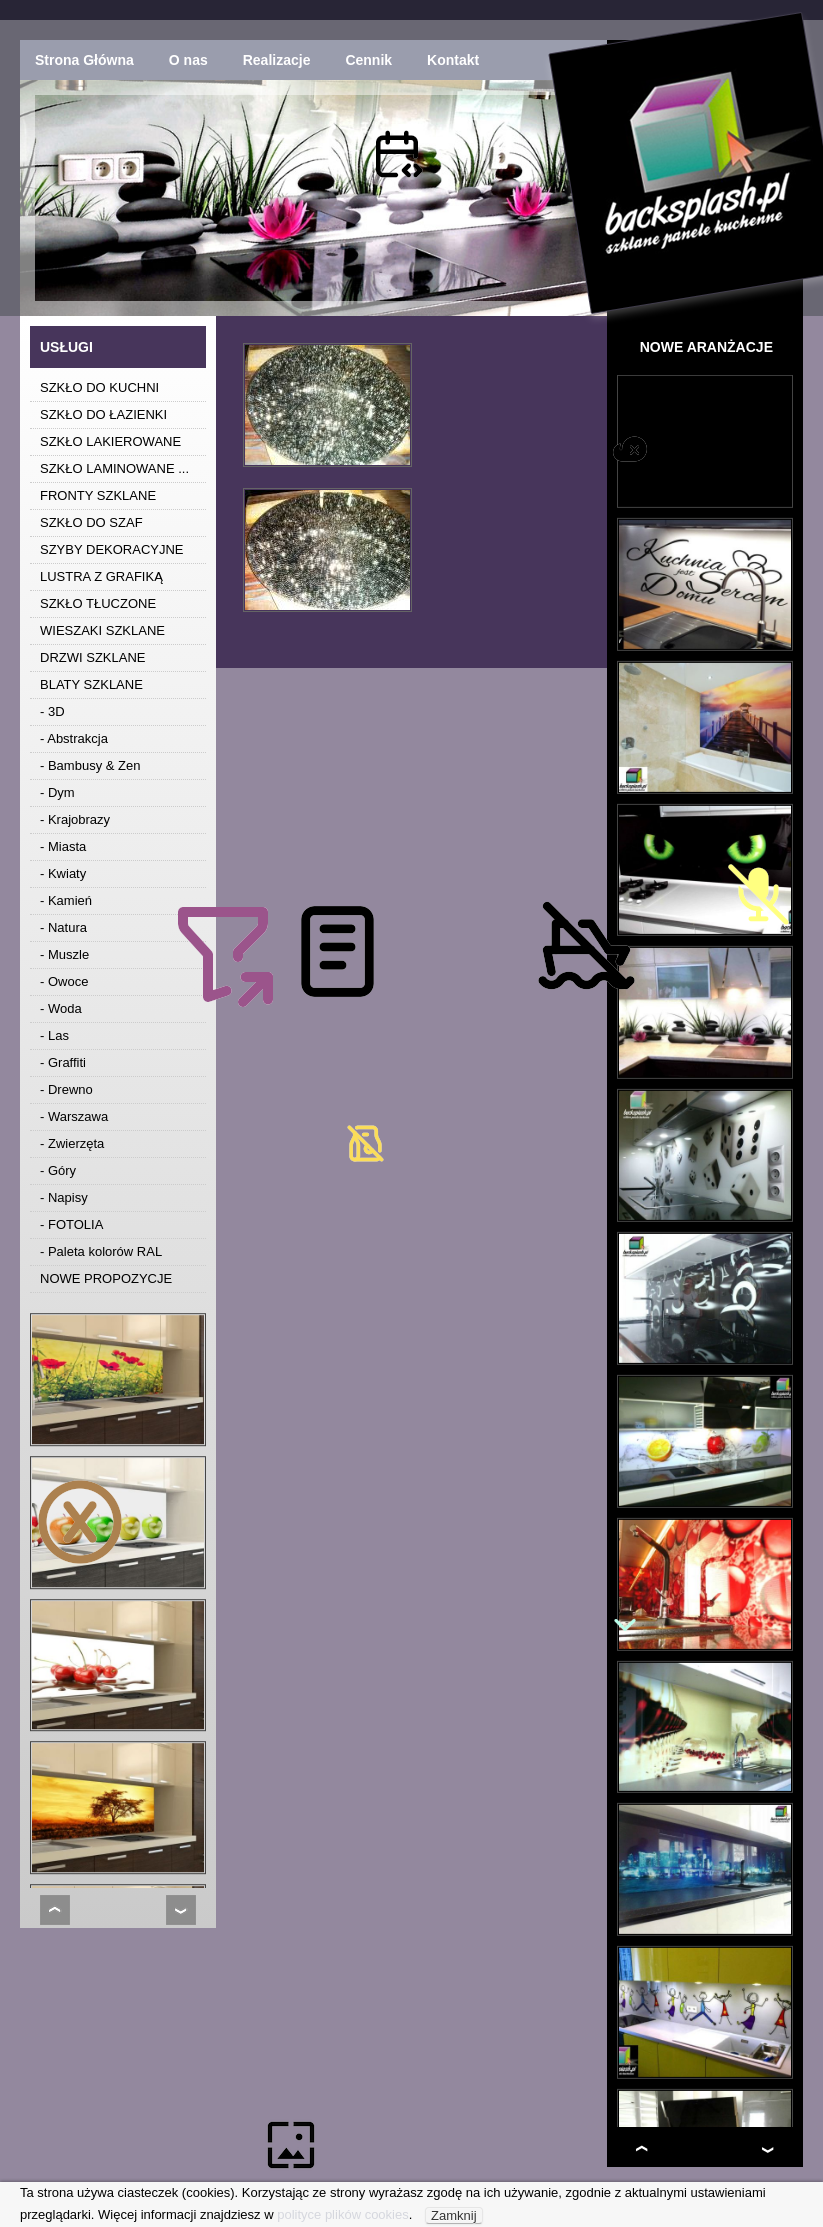 Image resolution: width=823 pixels, height=2227 pixels. What do you see at coordinates (397, 154) in the screenshot?
I see `view or manage scheduled code deployments` at bounding box center [397, 154].